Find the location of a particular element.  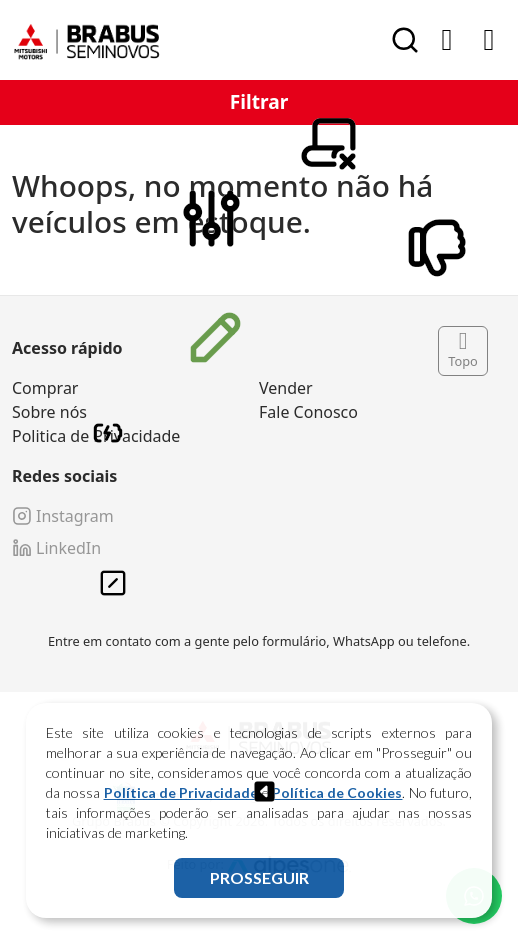

edit content or text is located at coordinates (216, 336).